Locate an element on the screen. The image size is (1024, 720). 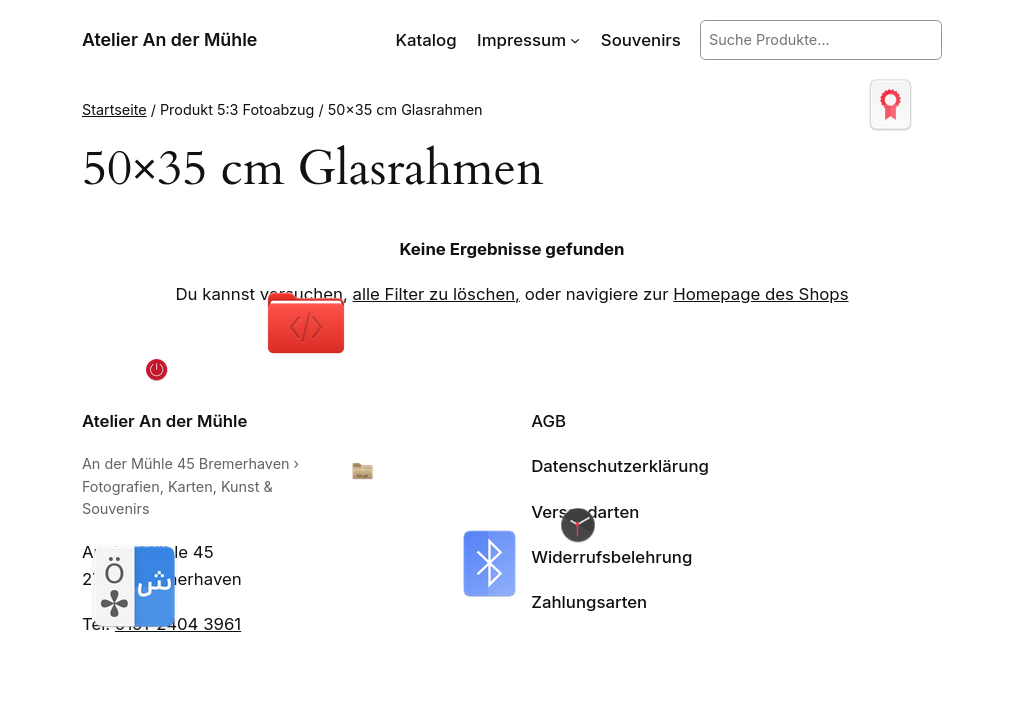
open the character map application is located at coordinates (134, 586).